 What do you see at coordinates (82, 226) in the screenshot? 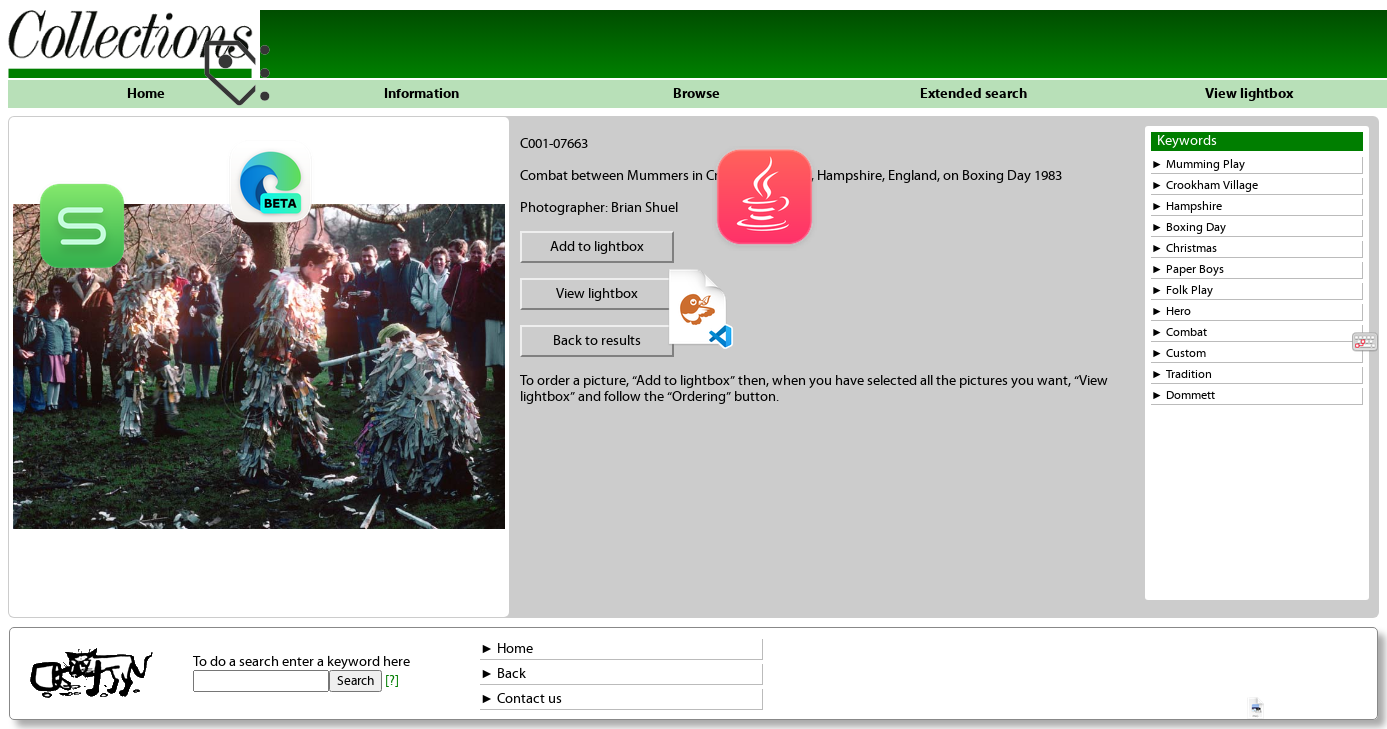
I see `open wps spreadsheets application` at bounding box center [82, 226].